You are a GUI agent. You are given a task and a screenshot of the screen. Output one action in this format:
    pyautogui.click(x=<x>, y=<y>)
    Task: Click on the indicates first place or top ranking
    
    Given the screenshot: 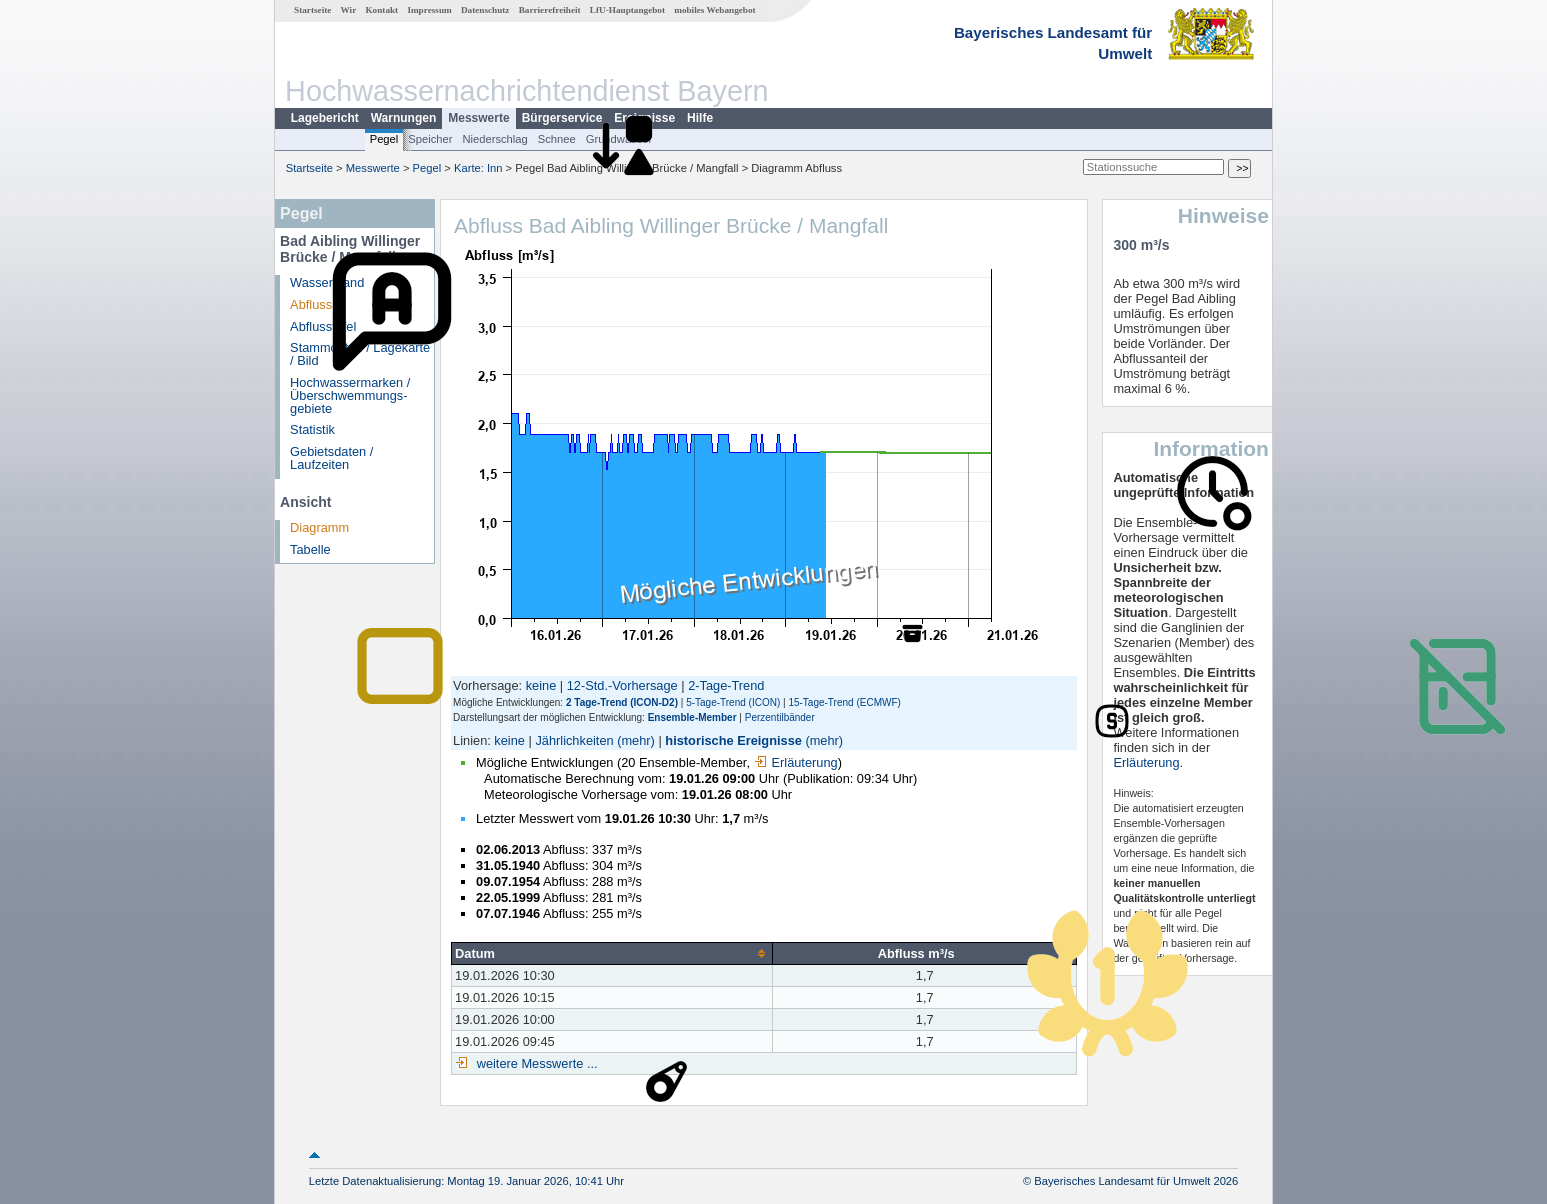 What is the action you would take?
    pyautogui.click(x=1107, y=983)
    